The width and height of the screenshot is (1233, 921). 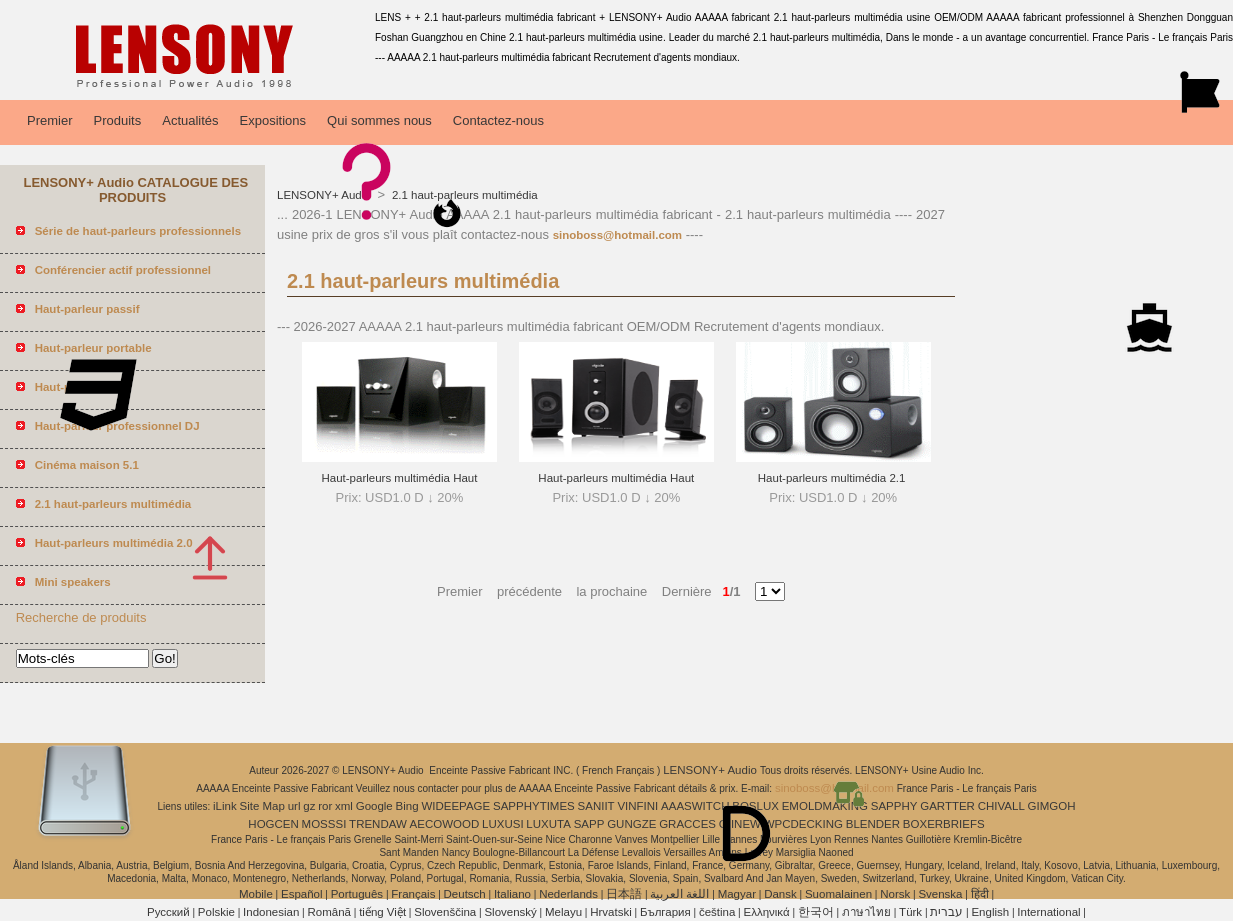 I want to click on access help or support, so click(x=366, y=181).